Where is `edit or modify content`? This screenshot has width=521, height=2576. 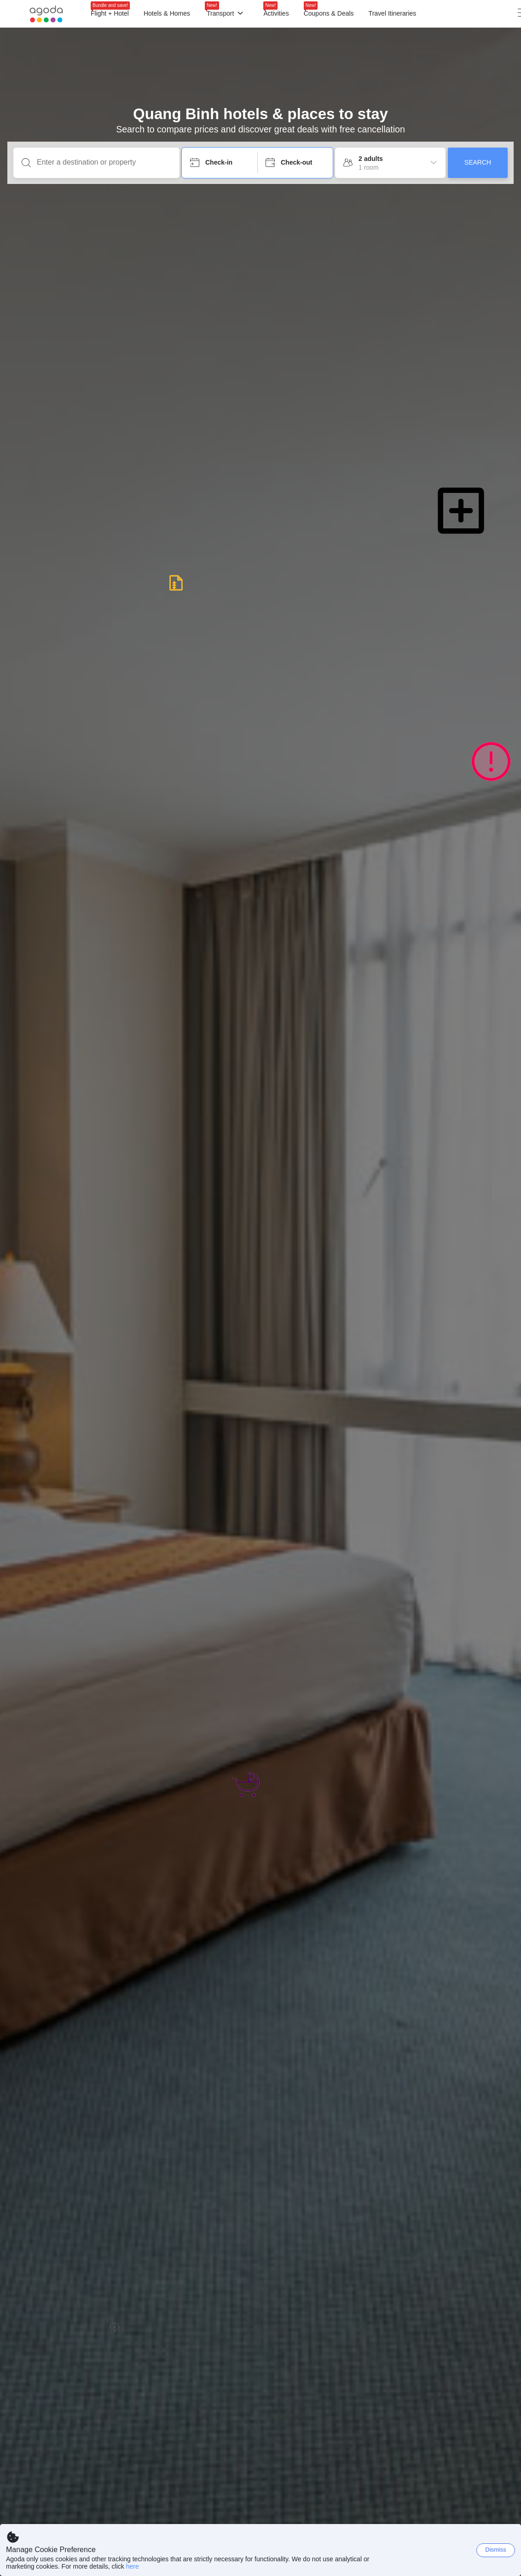
edit or modify content is located at coordinates (115, 2327).